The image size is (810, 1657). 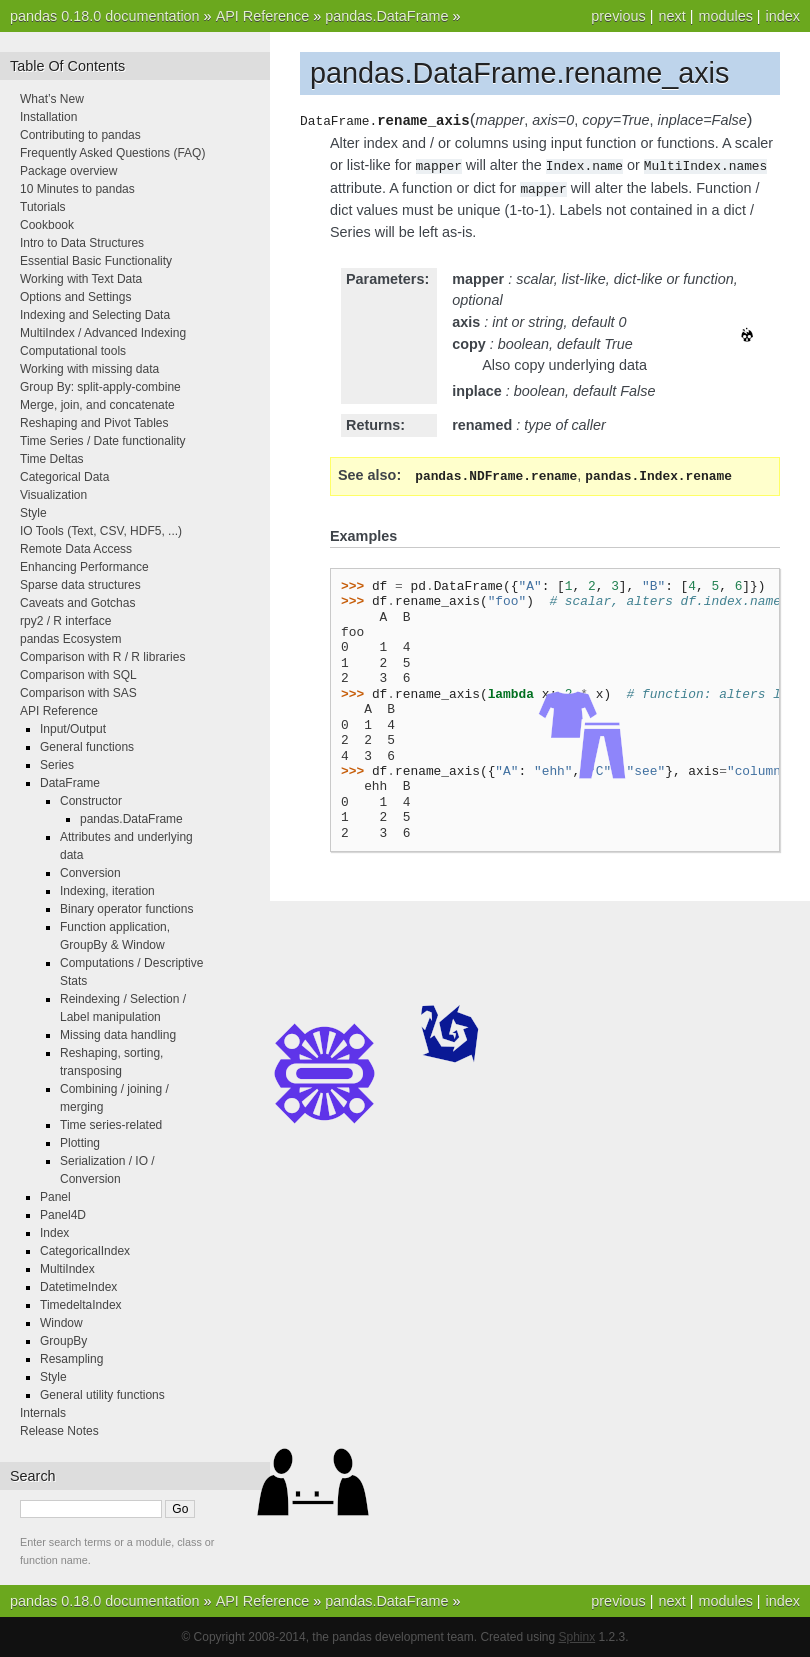 I want to click on find or join tabletop gaming sessions, so click(x=313, y=1482).